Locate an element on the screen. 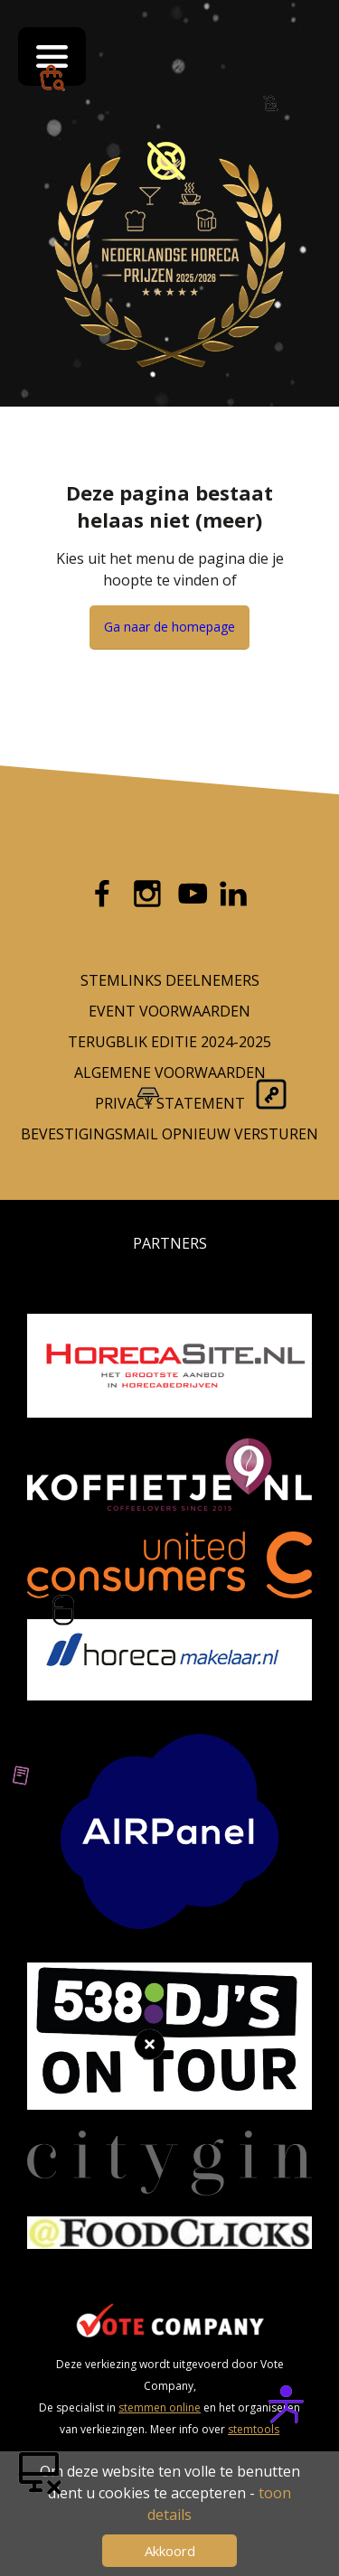  right-click action indicator is located at coordinates (63, 1610).